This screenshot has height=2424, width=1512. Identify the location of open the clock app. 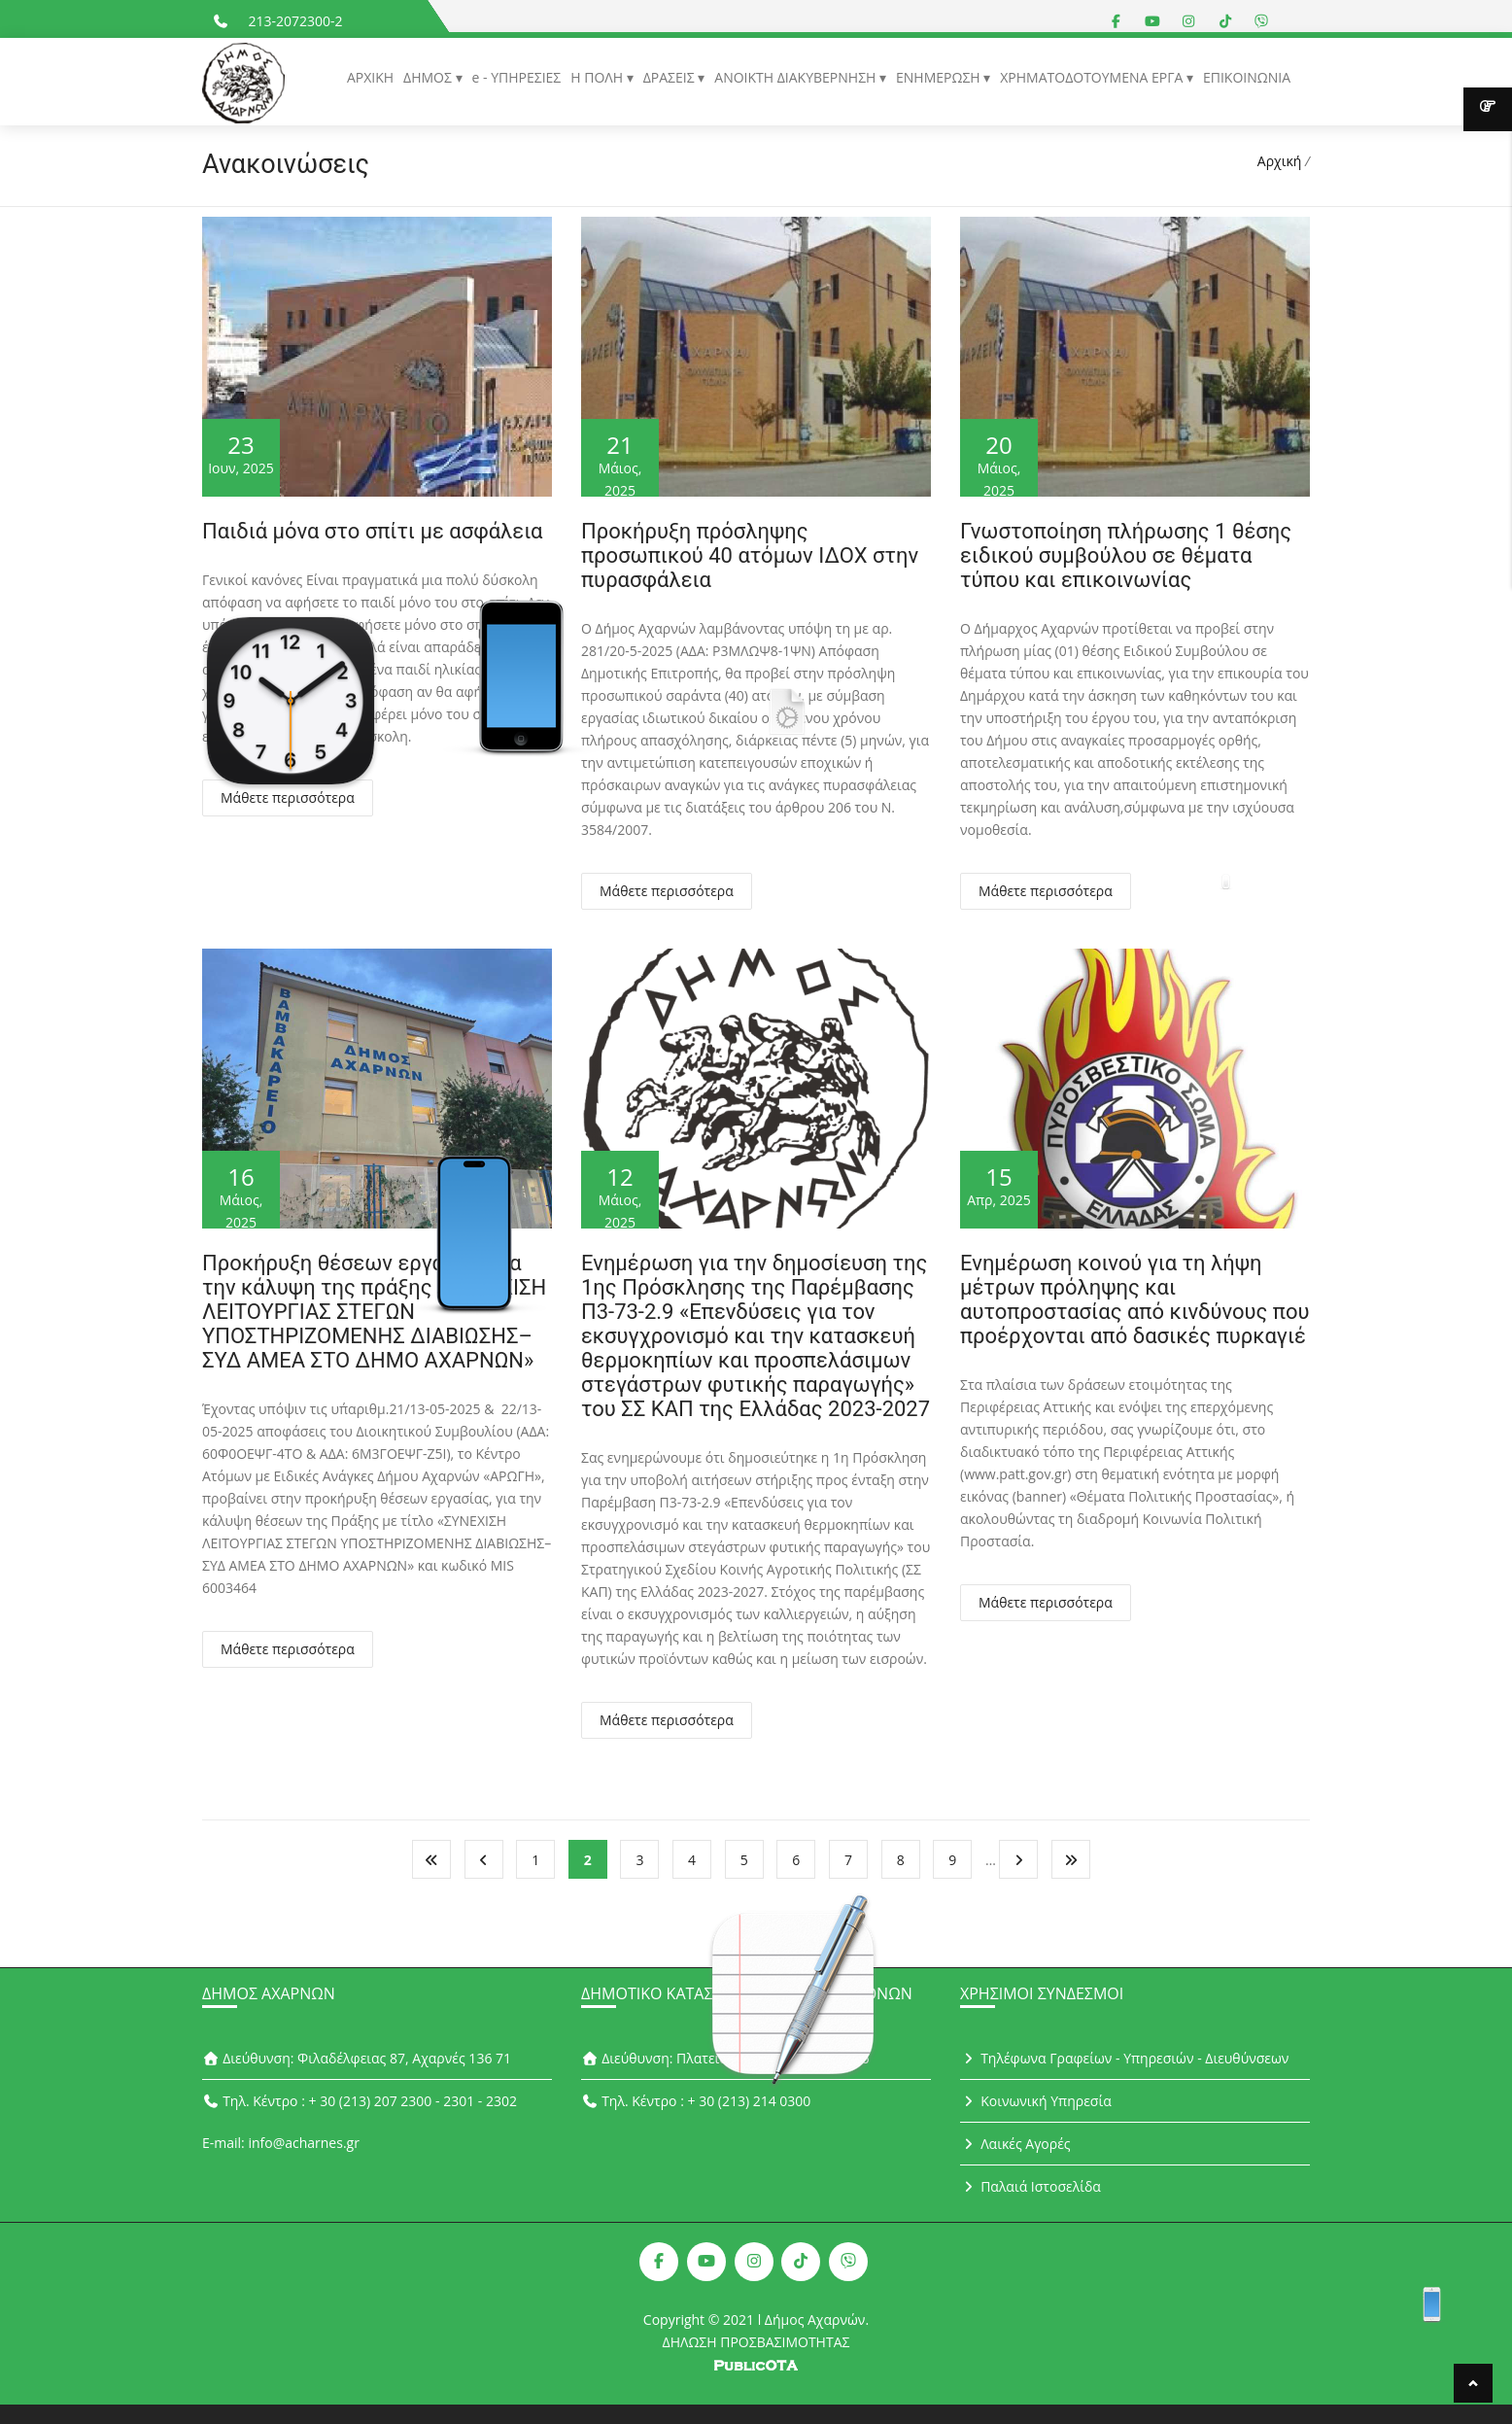
(291, 701).